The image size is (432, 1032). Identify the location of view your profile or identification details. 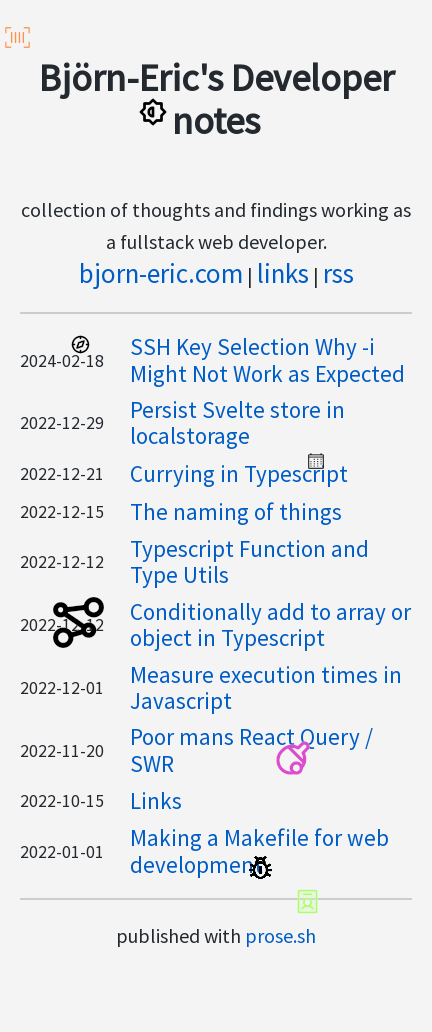
(307, 901).